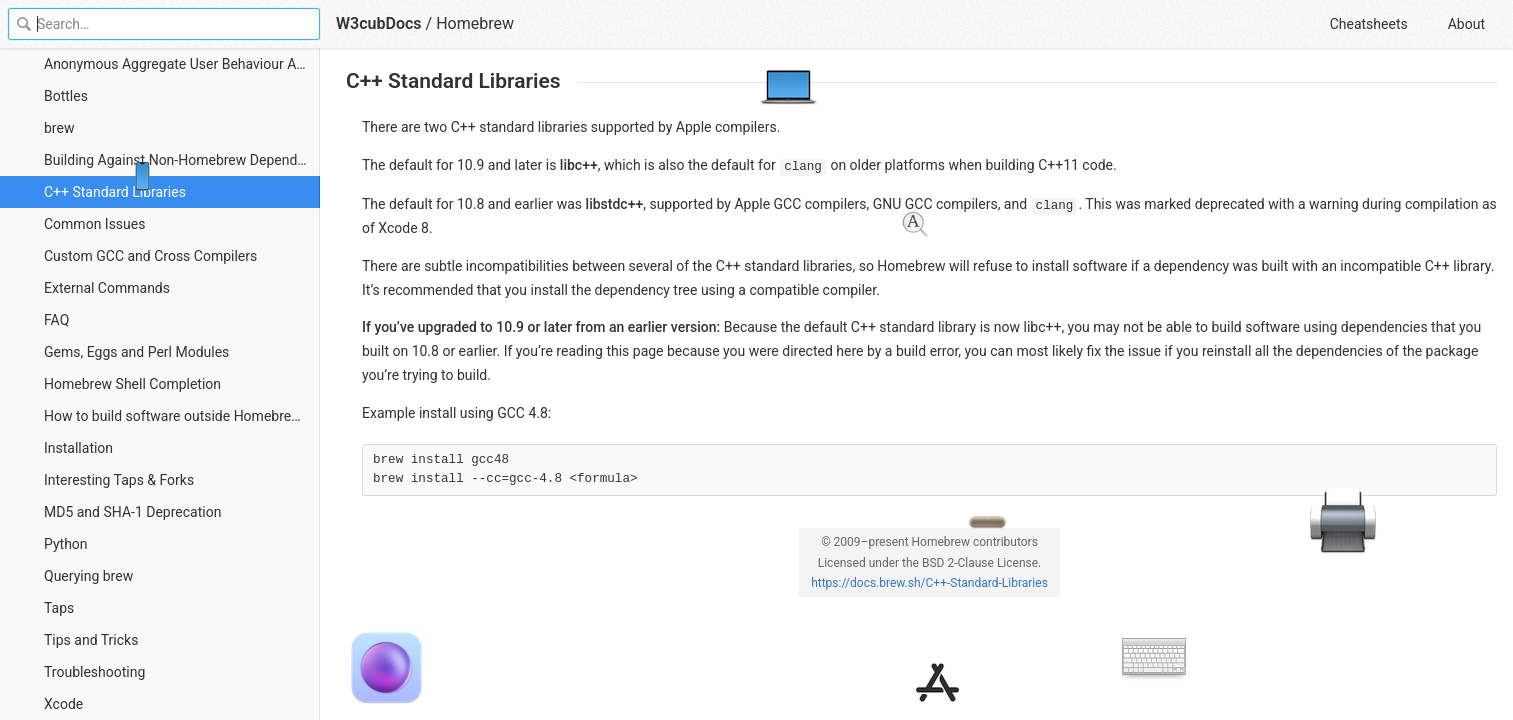  I want to click on access print and scan preferences, so click(1343, 520).